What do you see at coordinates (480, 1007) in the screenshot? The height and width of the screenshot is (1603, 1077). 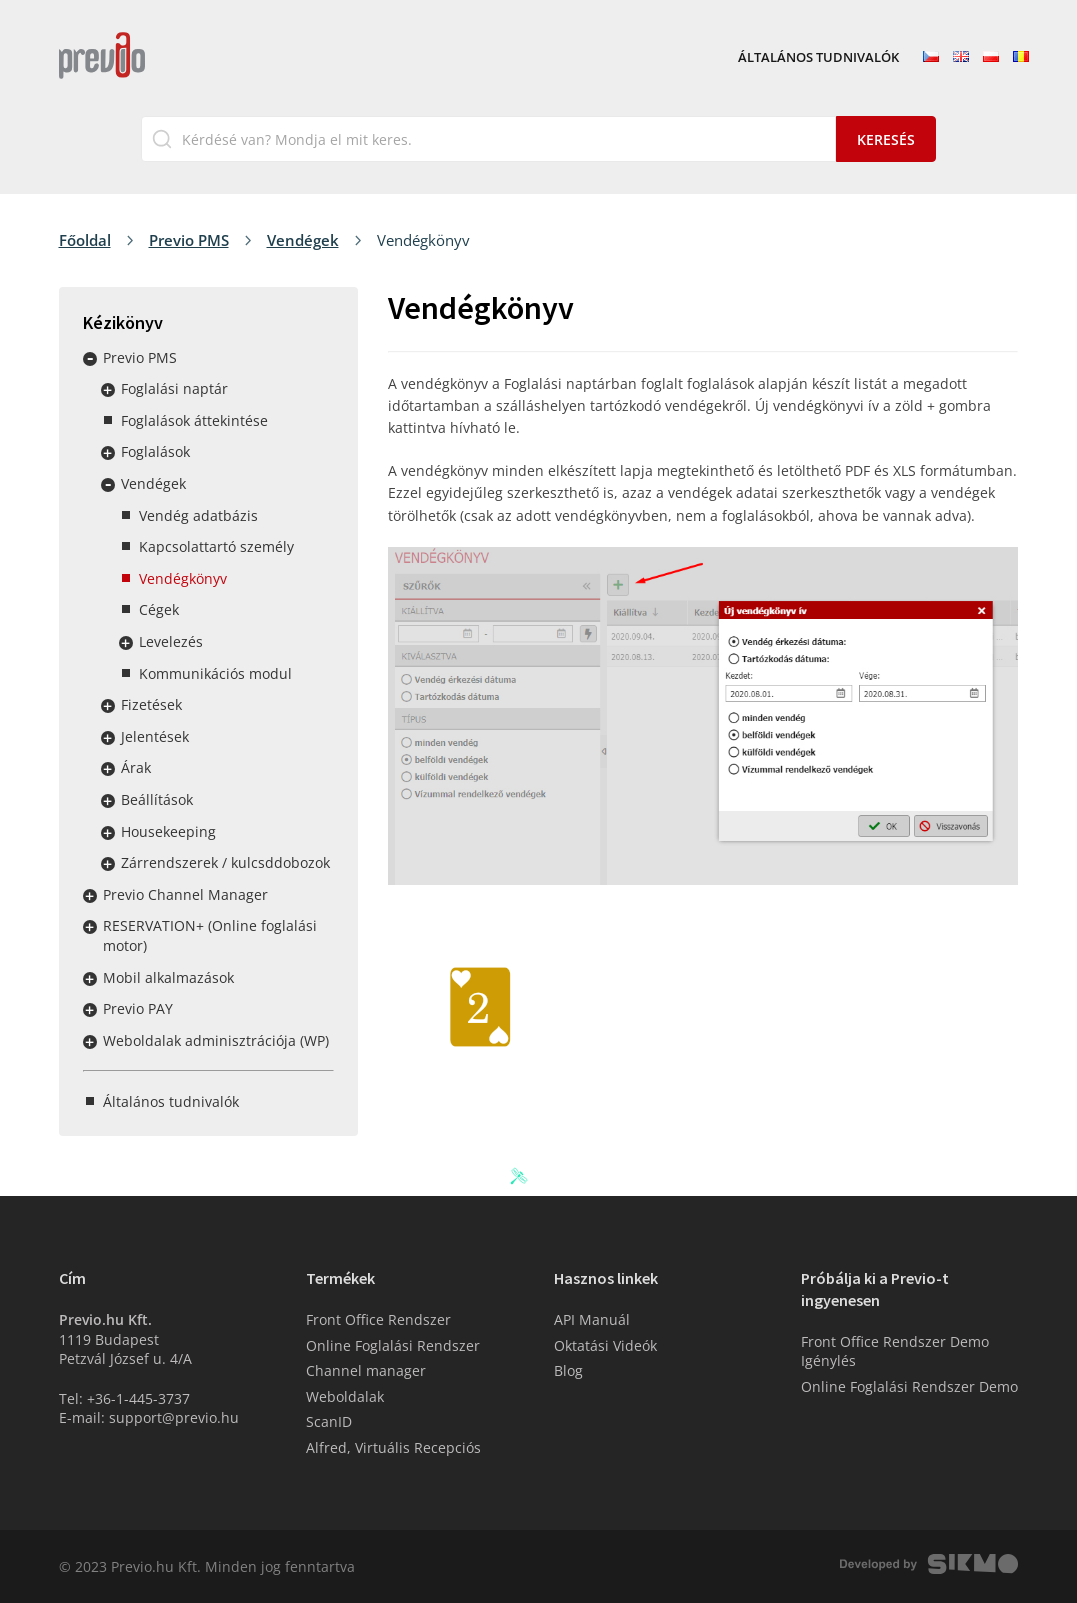 I see `two of hearts playing card` at bounding box center [480, 1007].